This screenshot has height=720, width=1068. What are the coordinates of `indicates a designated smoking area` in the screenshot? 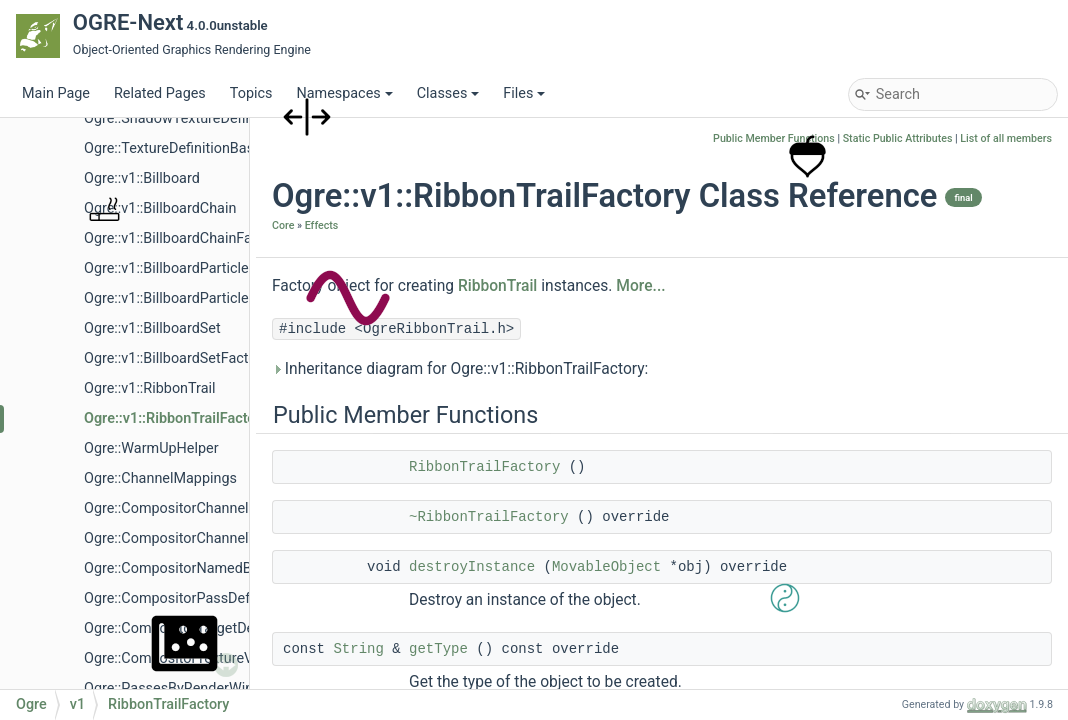 It's located at (104, 212).